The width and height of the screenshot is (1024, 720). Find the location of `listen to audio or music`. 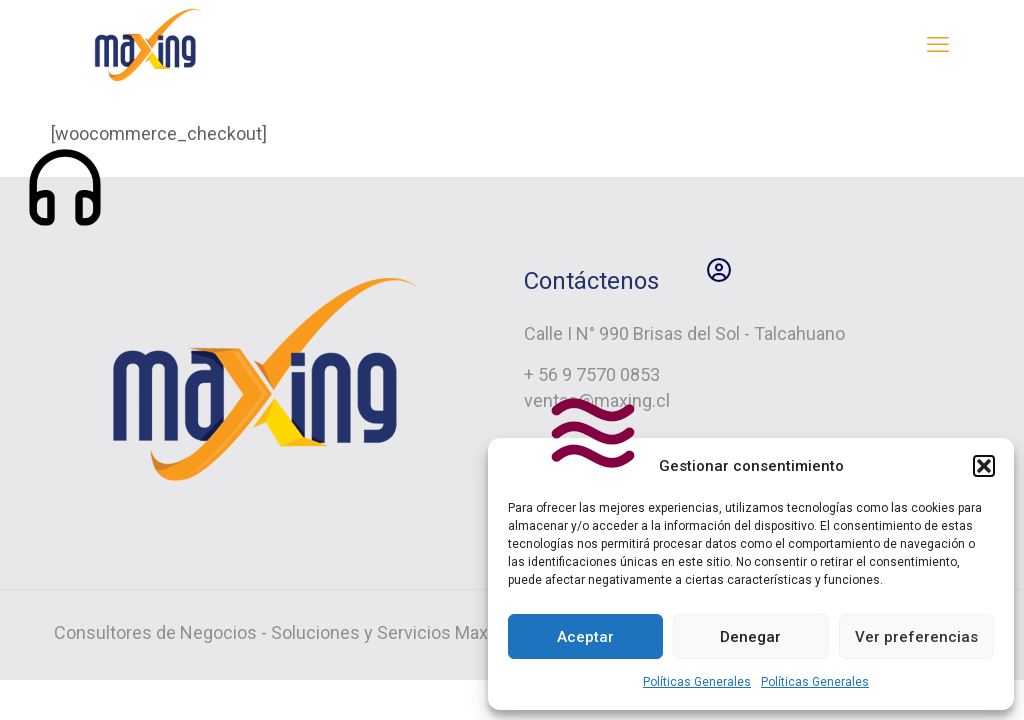

listen to audio or music is located at coordinates (65, 190).